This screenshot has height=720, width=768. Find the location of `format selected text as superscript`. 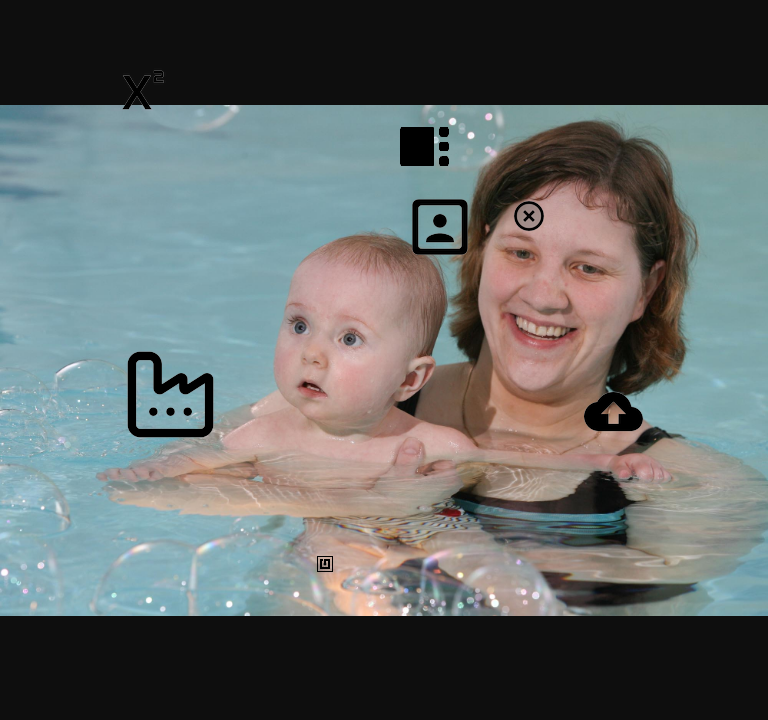

format selected text as superscript is located at coordinates (137, 90).